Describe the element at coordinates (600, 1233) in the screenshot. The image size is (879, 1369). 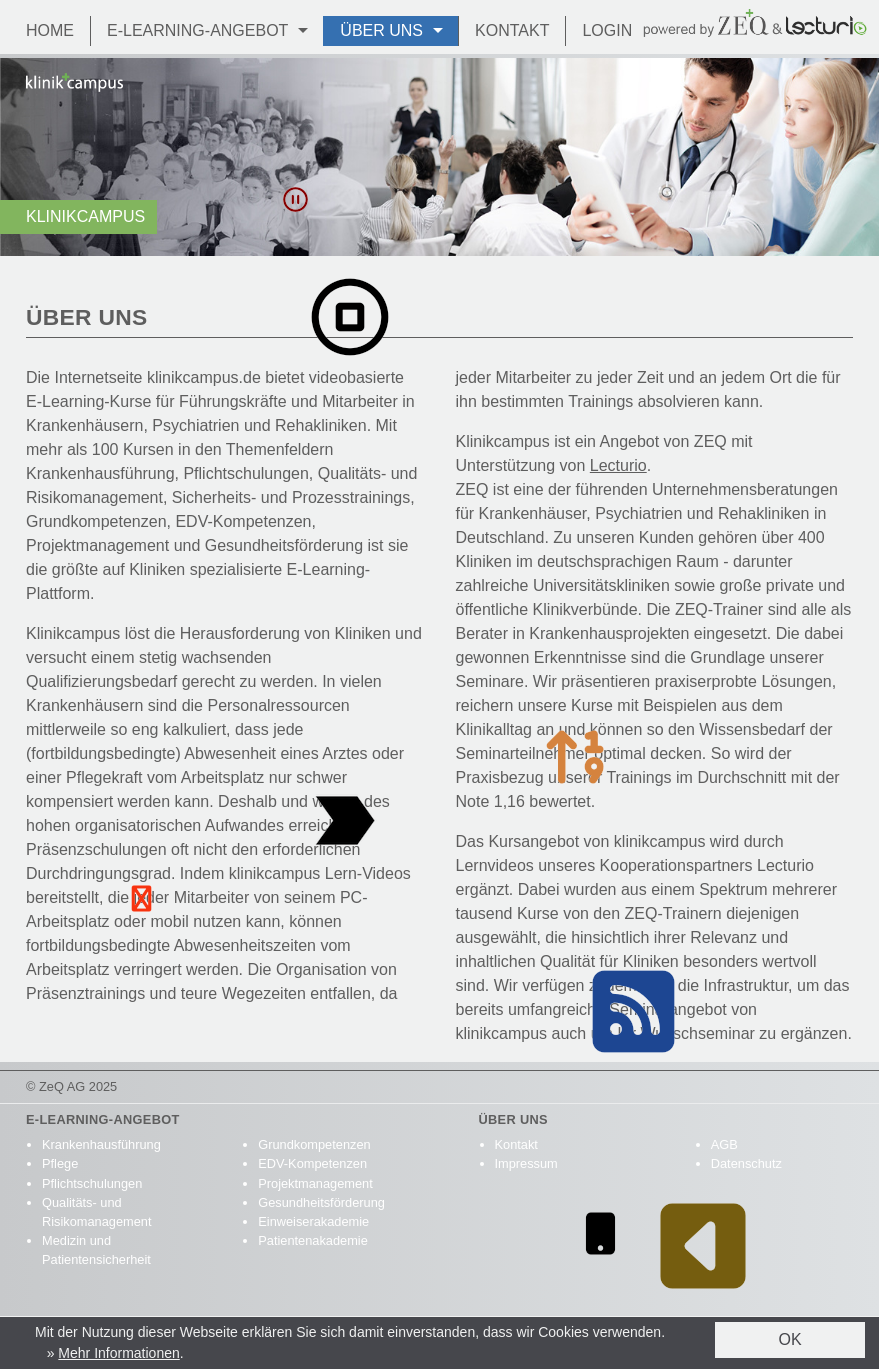
I see `indicates mobile device or smartphone` at that location.